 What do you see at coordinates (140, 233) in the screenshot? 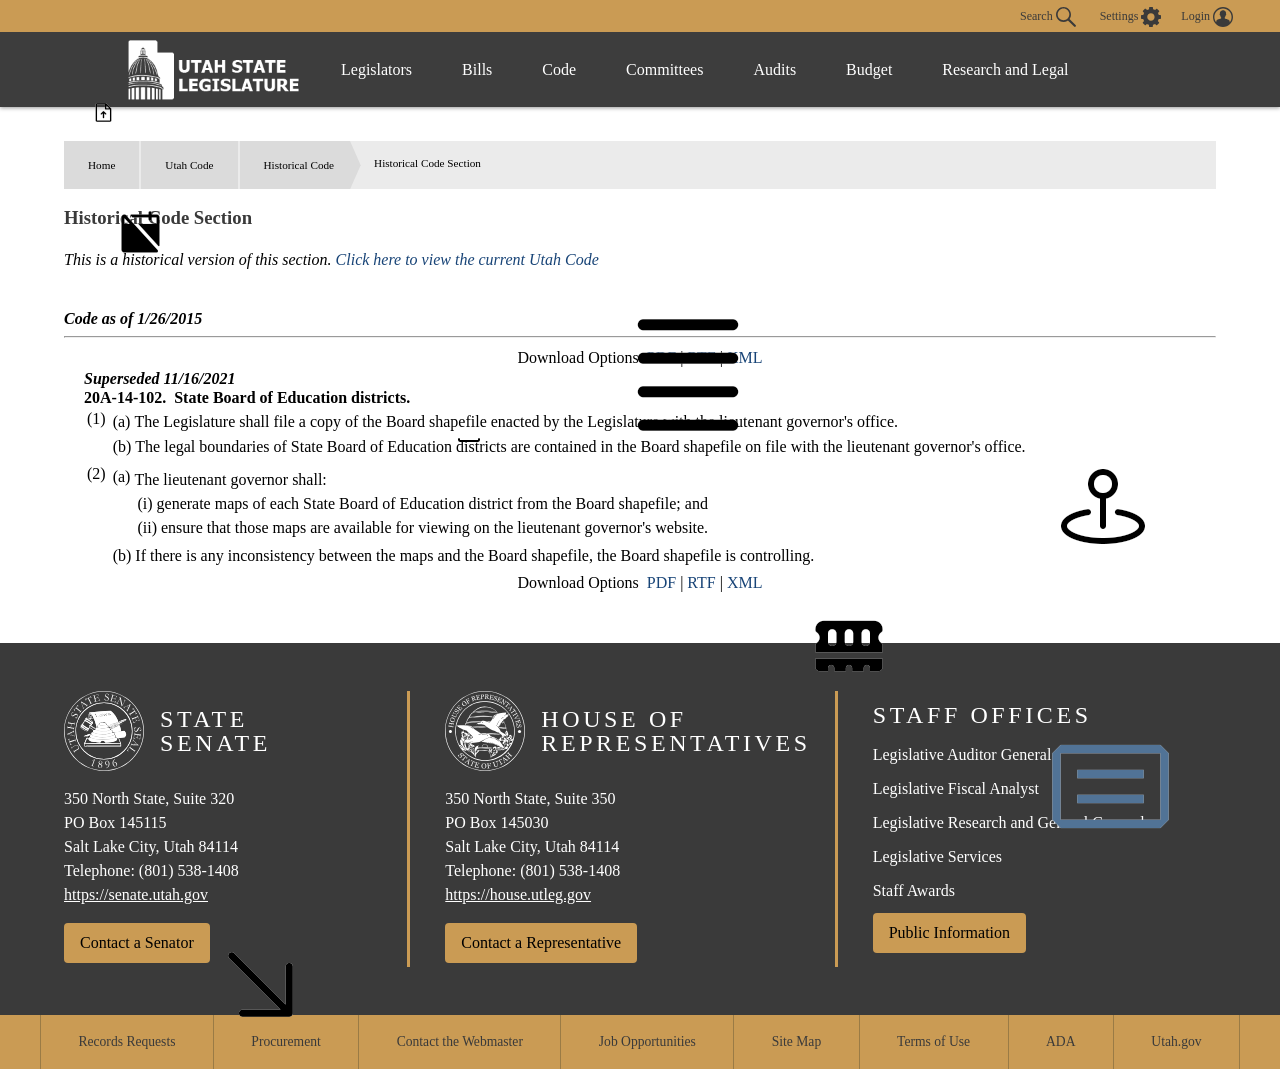
I see `disable or cancel calendar events` at bounding box center [140, 233].